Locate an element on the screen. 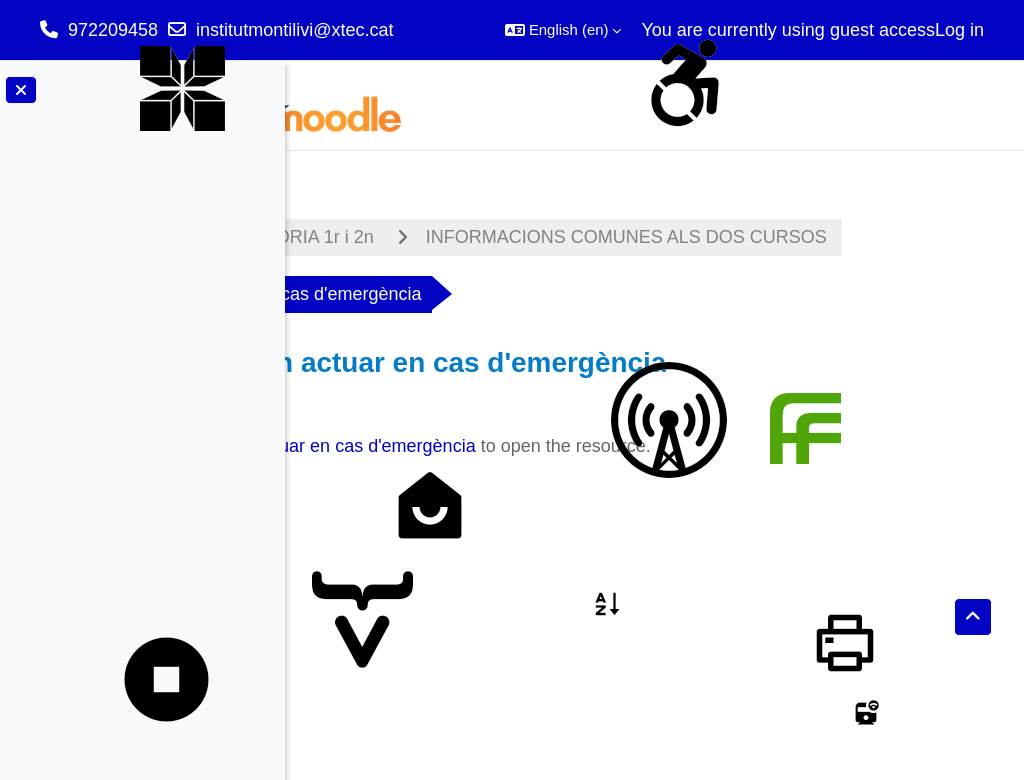 This screenshot has width=1024, height=780. indicates wifi is available on this train is located at coordinates (866, 713).